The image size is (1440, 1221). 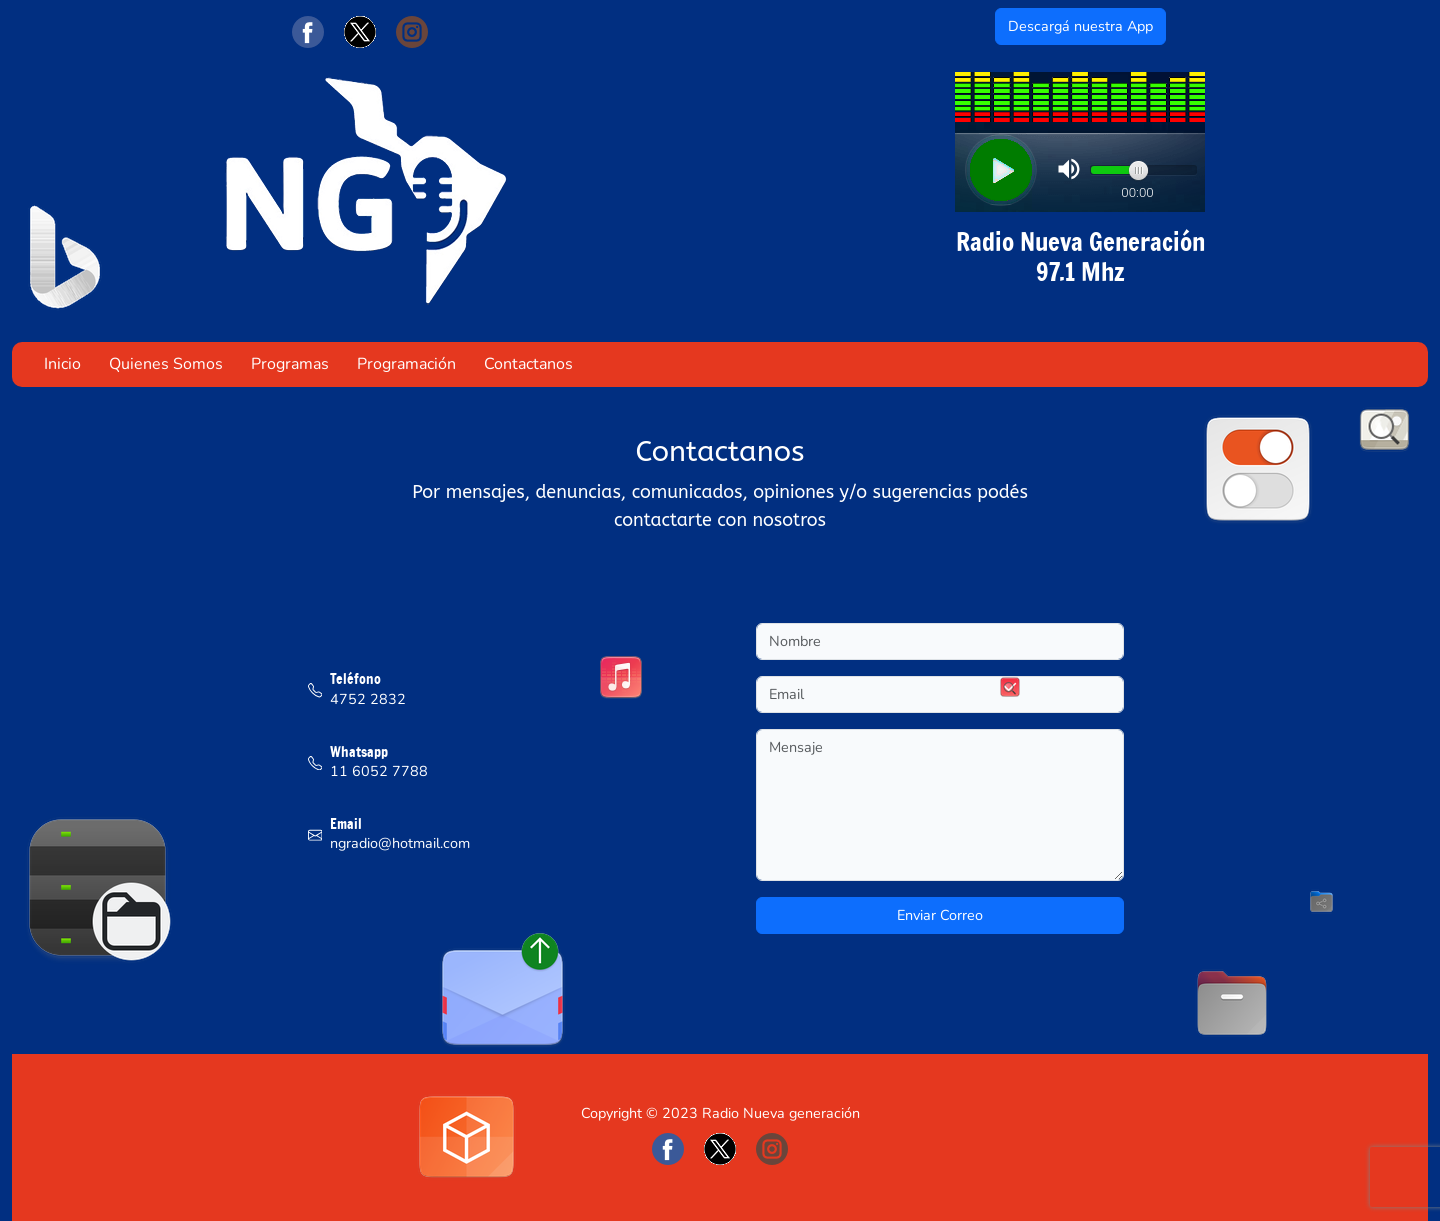 I want to click on open the file manager, so click(x=1232, y=1003).